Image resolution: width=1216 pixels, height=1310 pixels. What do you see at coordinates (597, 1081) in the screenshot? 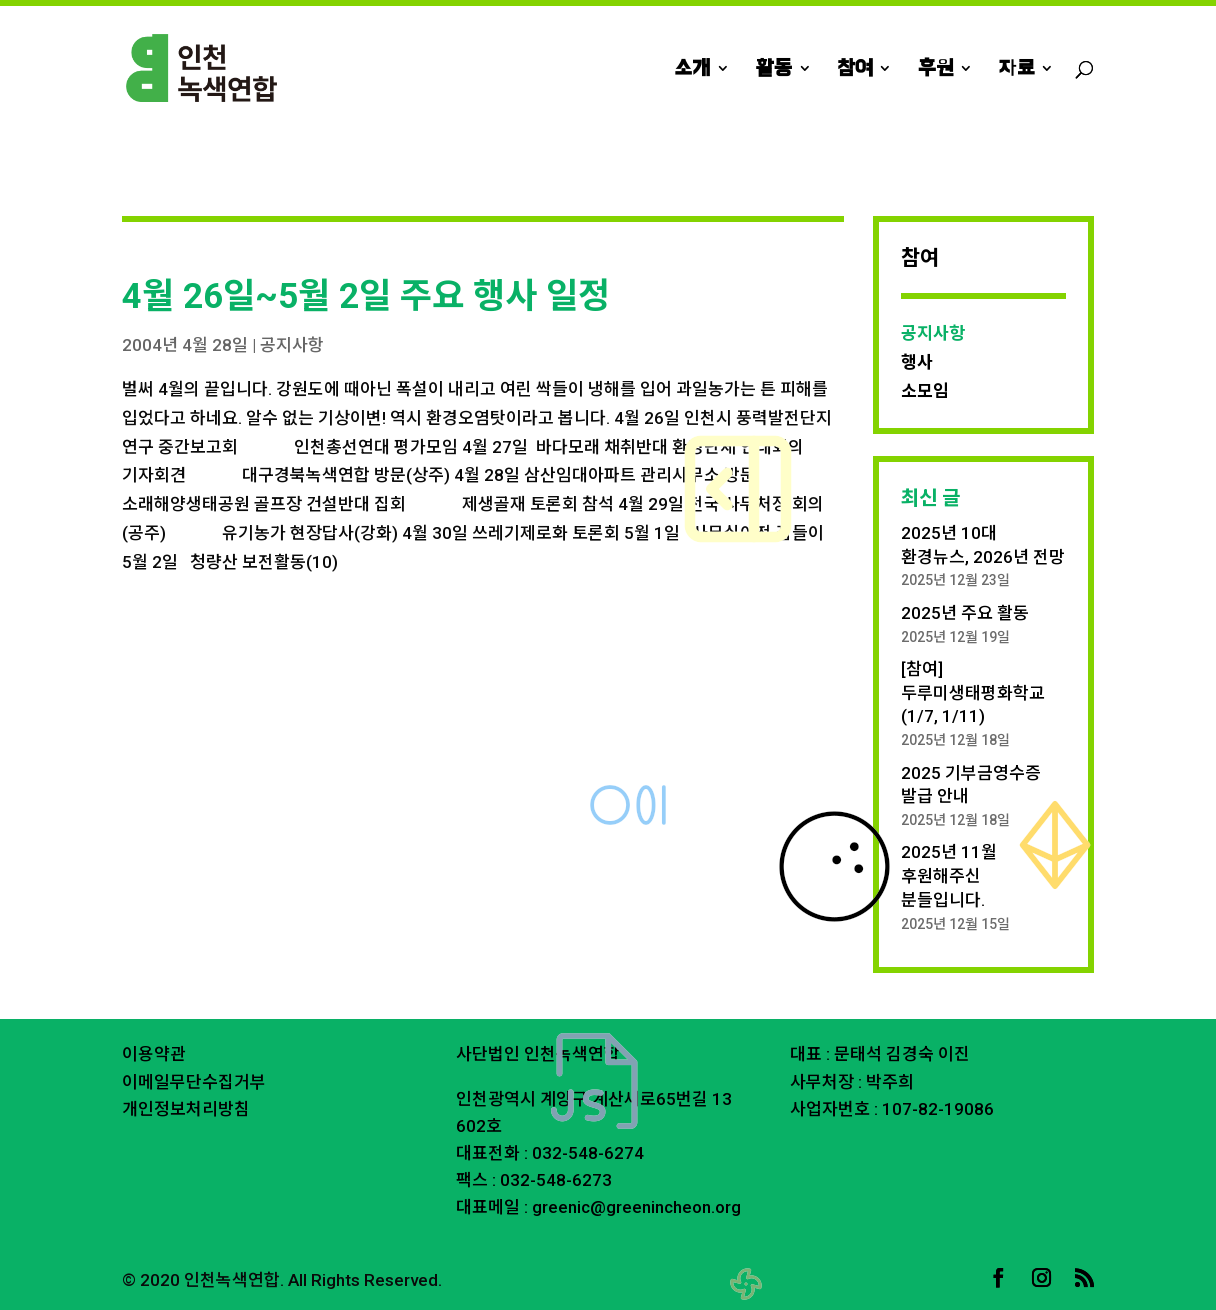
I see `javascript file in a project directory` at bounding box center [597, 1081].